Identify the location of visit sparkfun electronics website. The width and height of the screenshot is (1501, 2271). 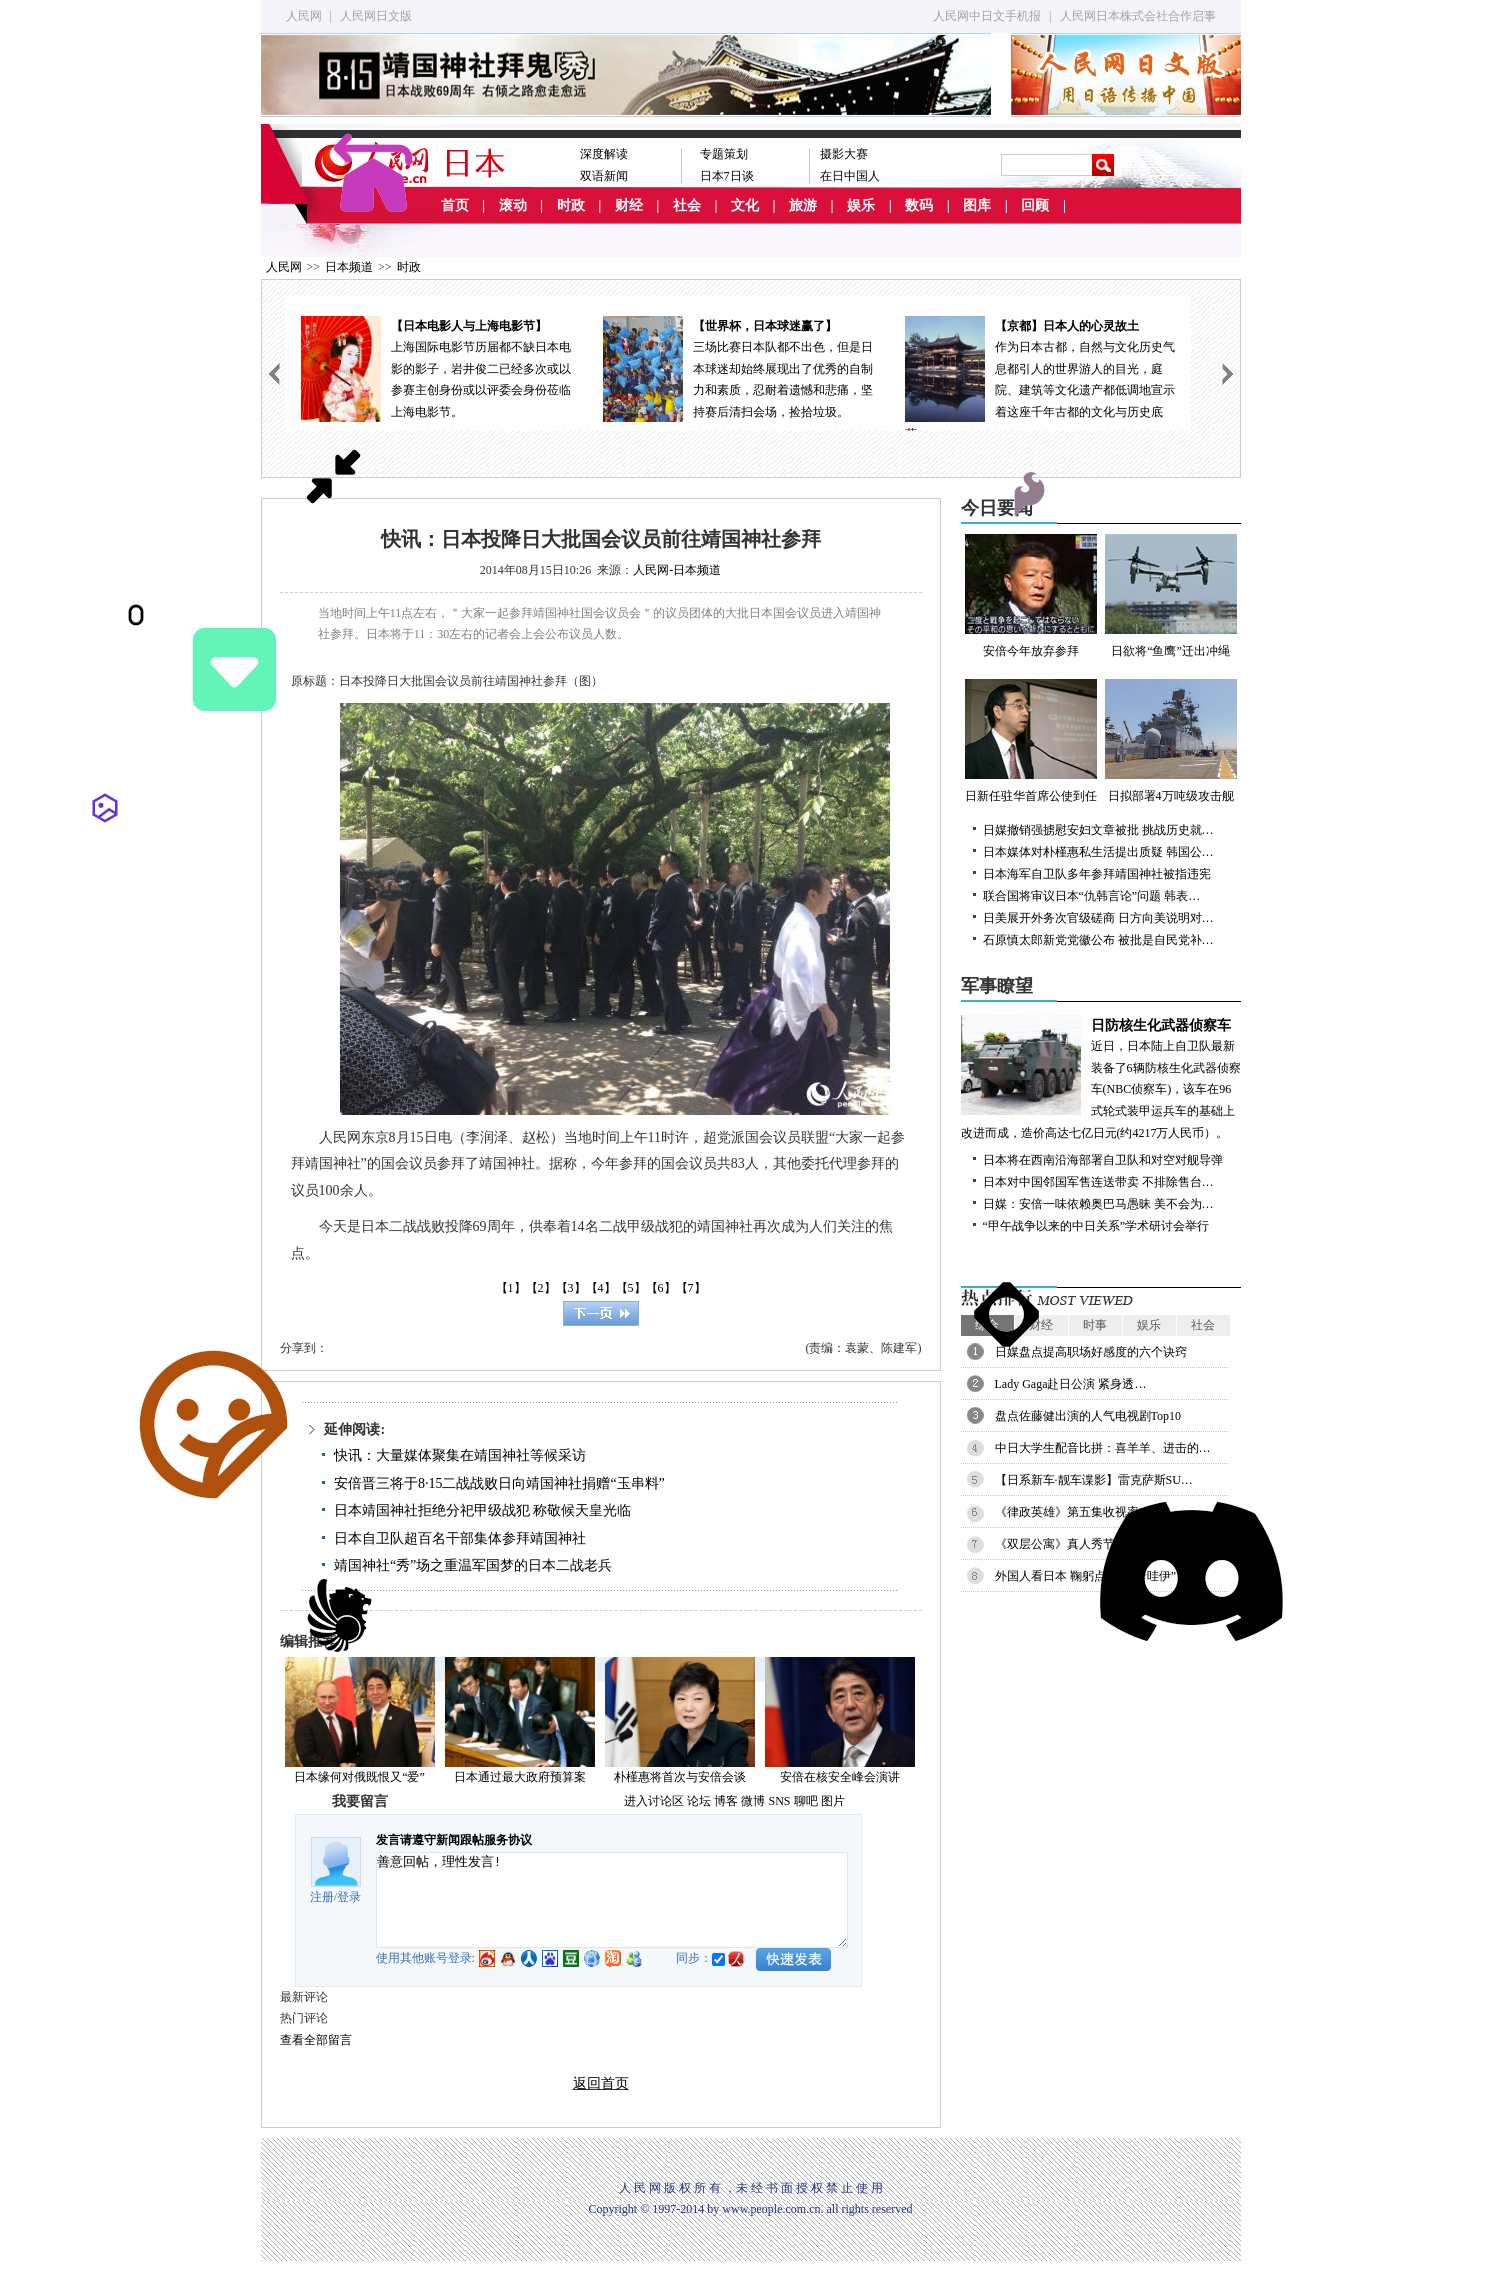
(1029, 494).